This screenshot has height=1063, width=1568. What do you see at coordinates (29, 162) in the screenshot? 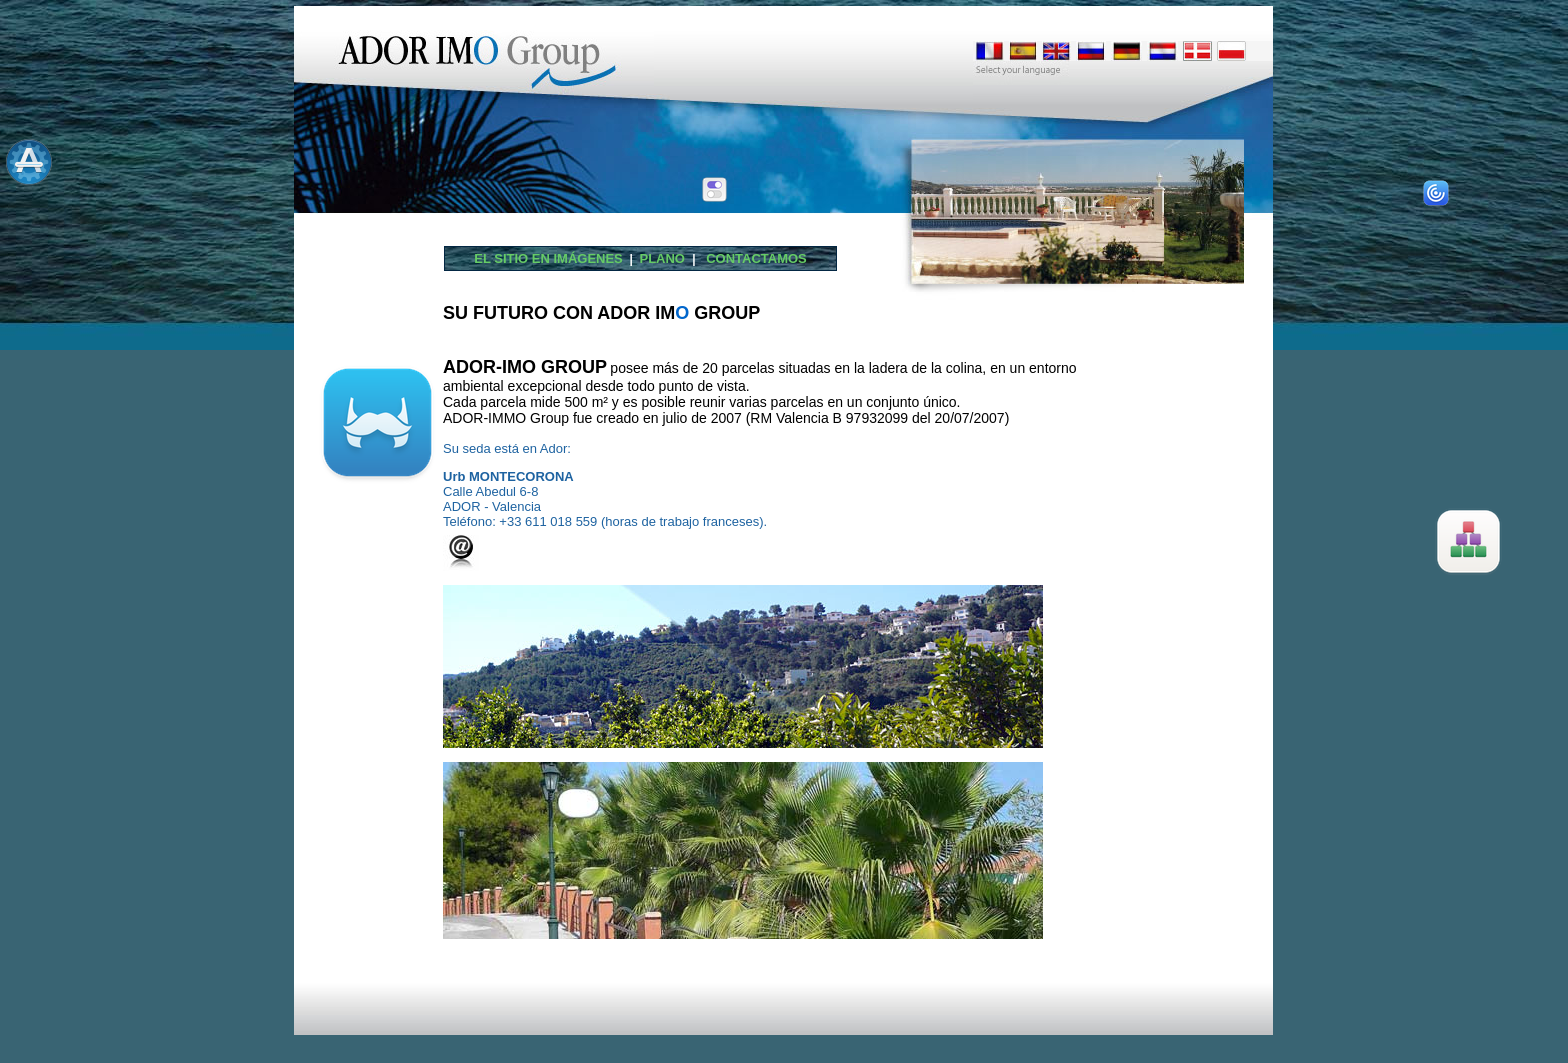
I see `open software properties or driver settings` at bounding box center [29, 162].